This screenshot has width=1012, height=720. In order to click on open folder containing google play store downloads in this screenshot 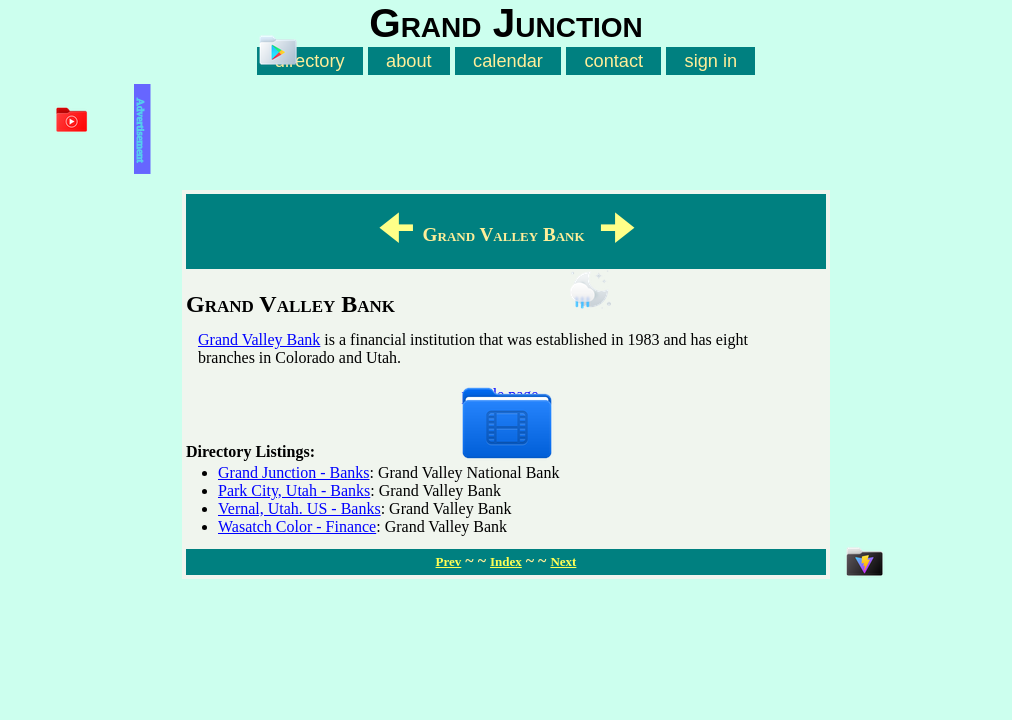, I will do `click(278, 51)`.